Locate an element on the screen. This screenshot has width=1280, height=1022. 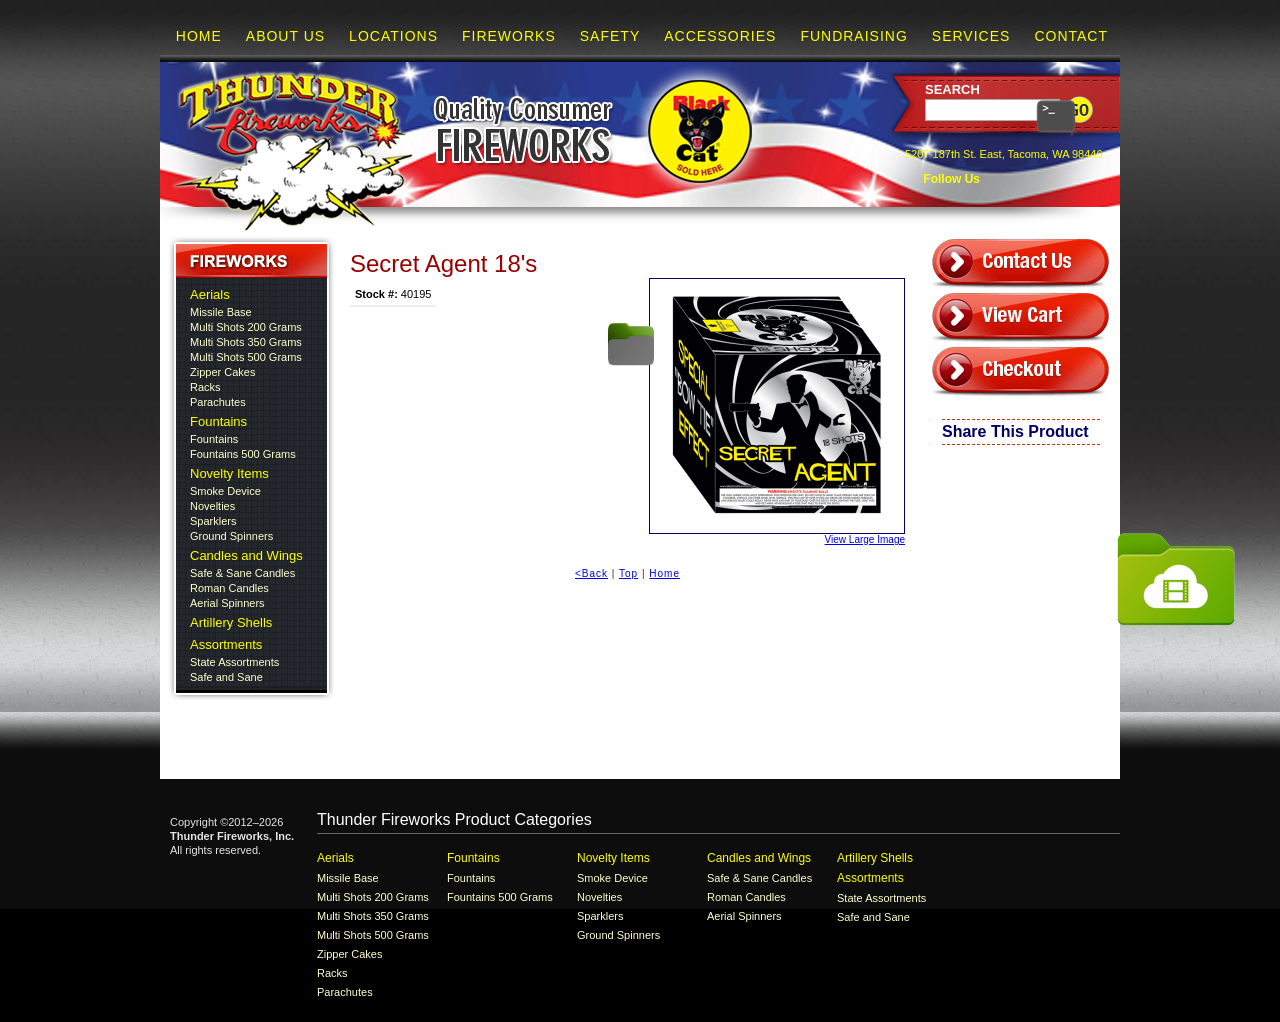
folder ready to accept dragged files is located at coordinates (631, 344).